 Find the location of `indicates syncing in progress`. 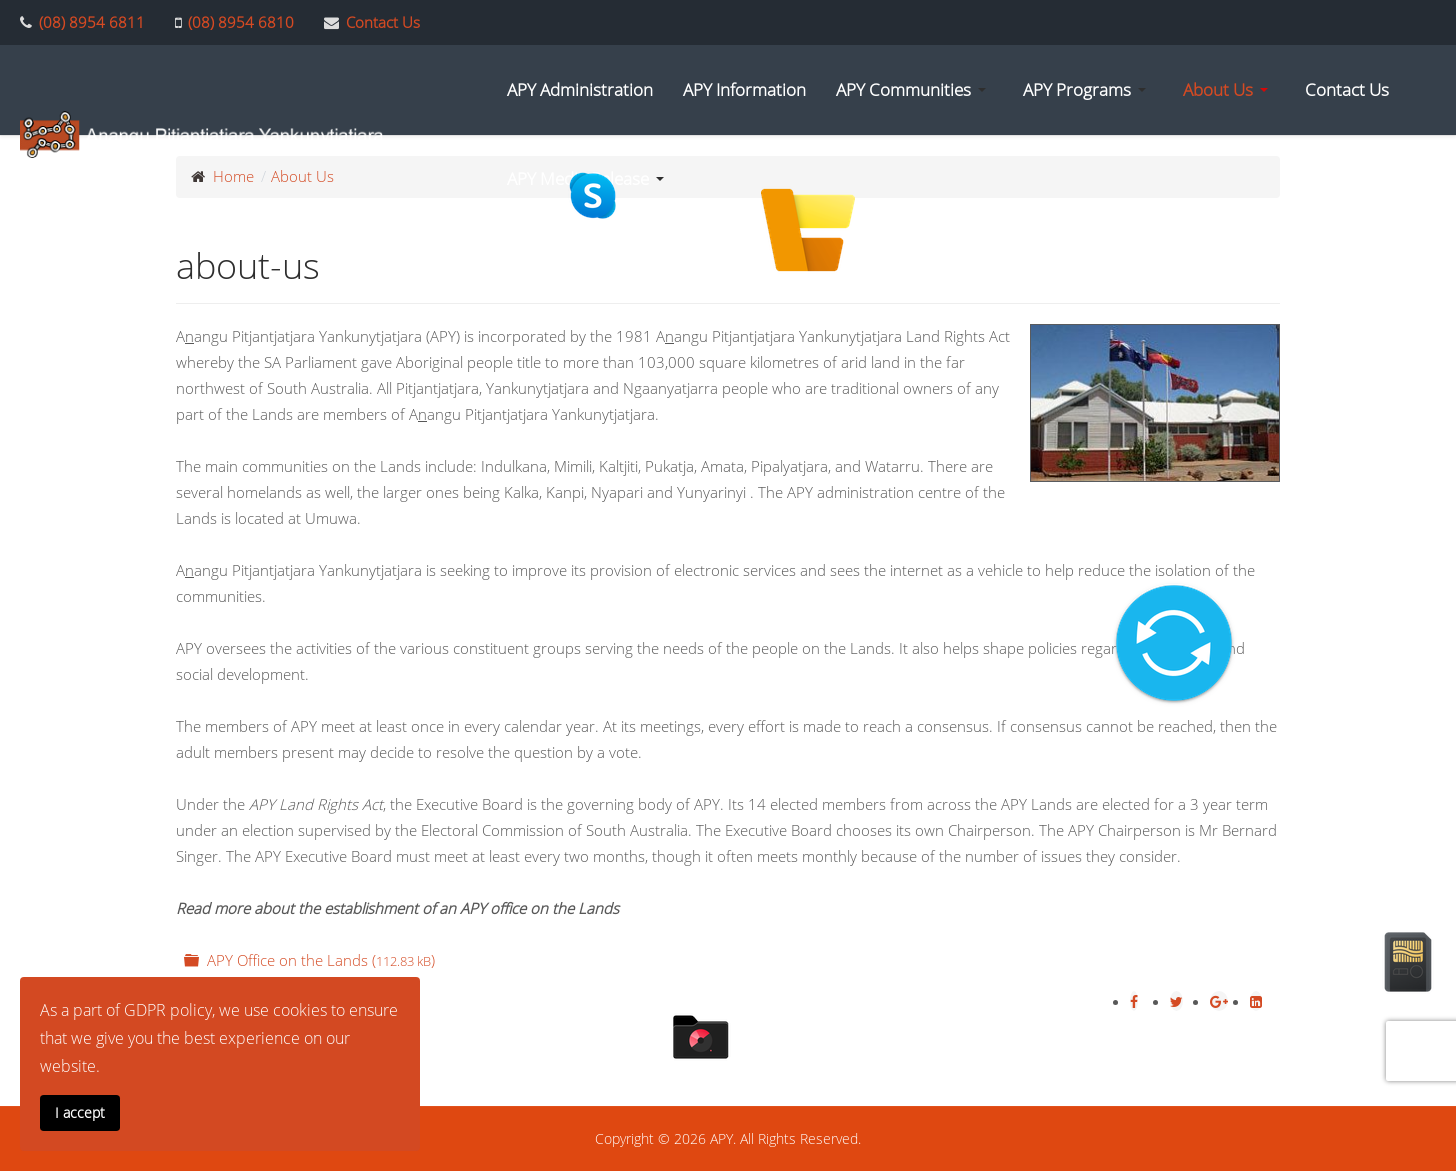

indicates syncing in progress is located at coordinates (1174, 643).